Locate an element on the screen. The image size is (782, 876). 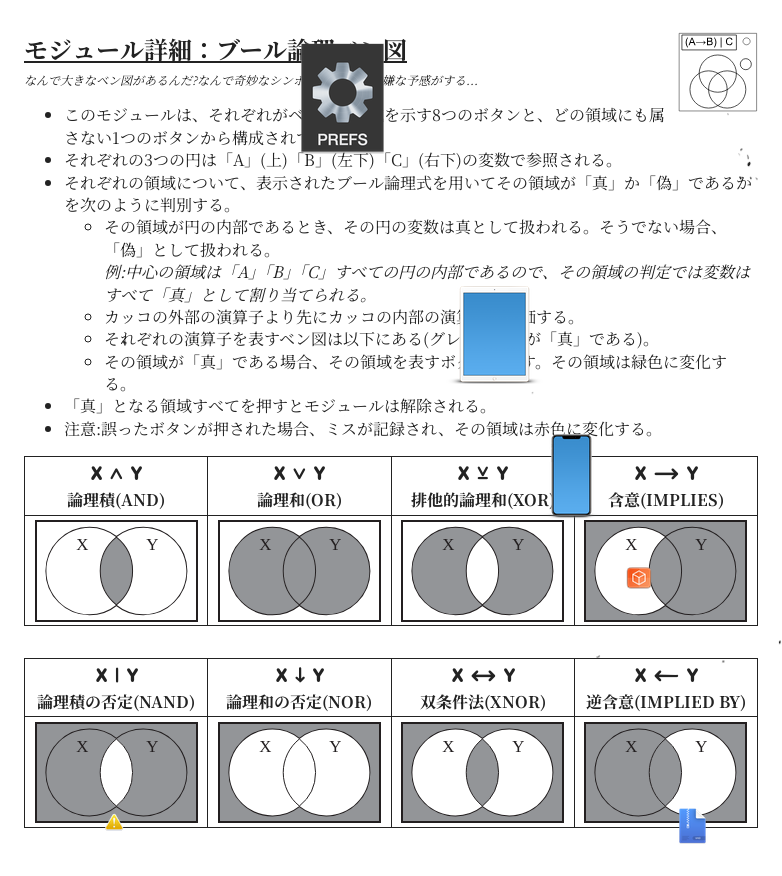
iPhone XS Max device connected to your Mac is located at coordinates (571, 476).